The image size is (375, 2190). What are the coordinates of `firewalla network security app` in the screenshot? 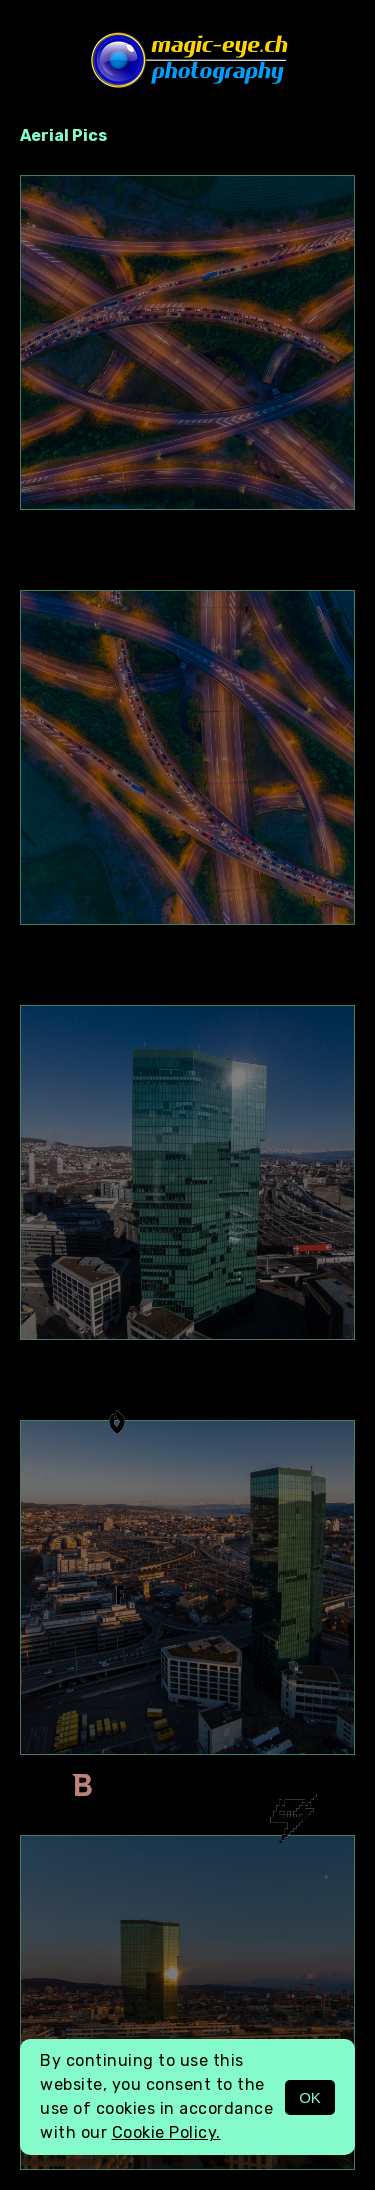 It's located at (117, 1422).